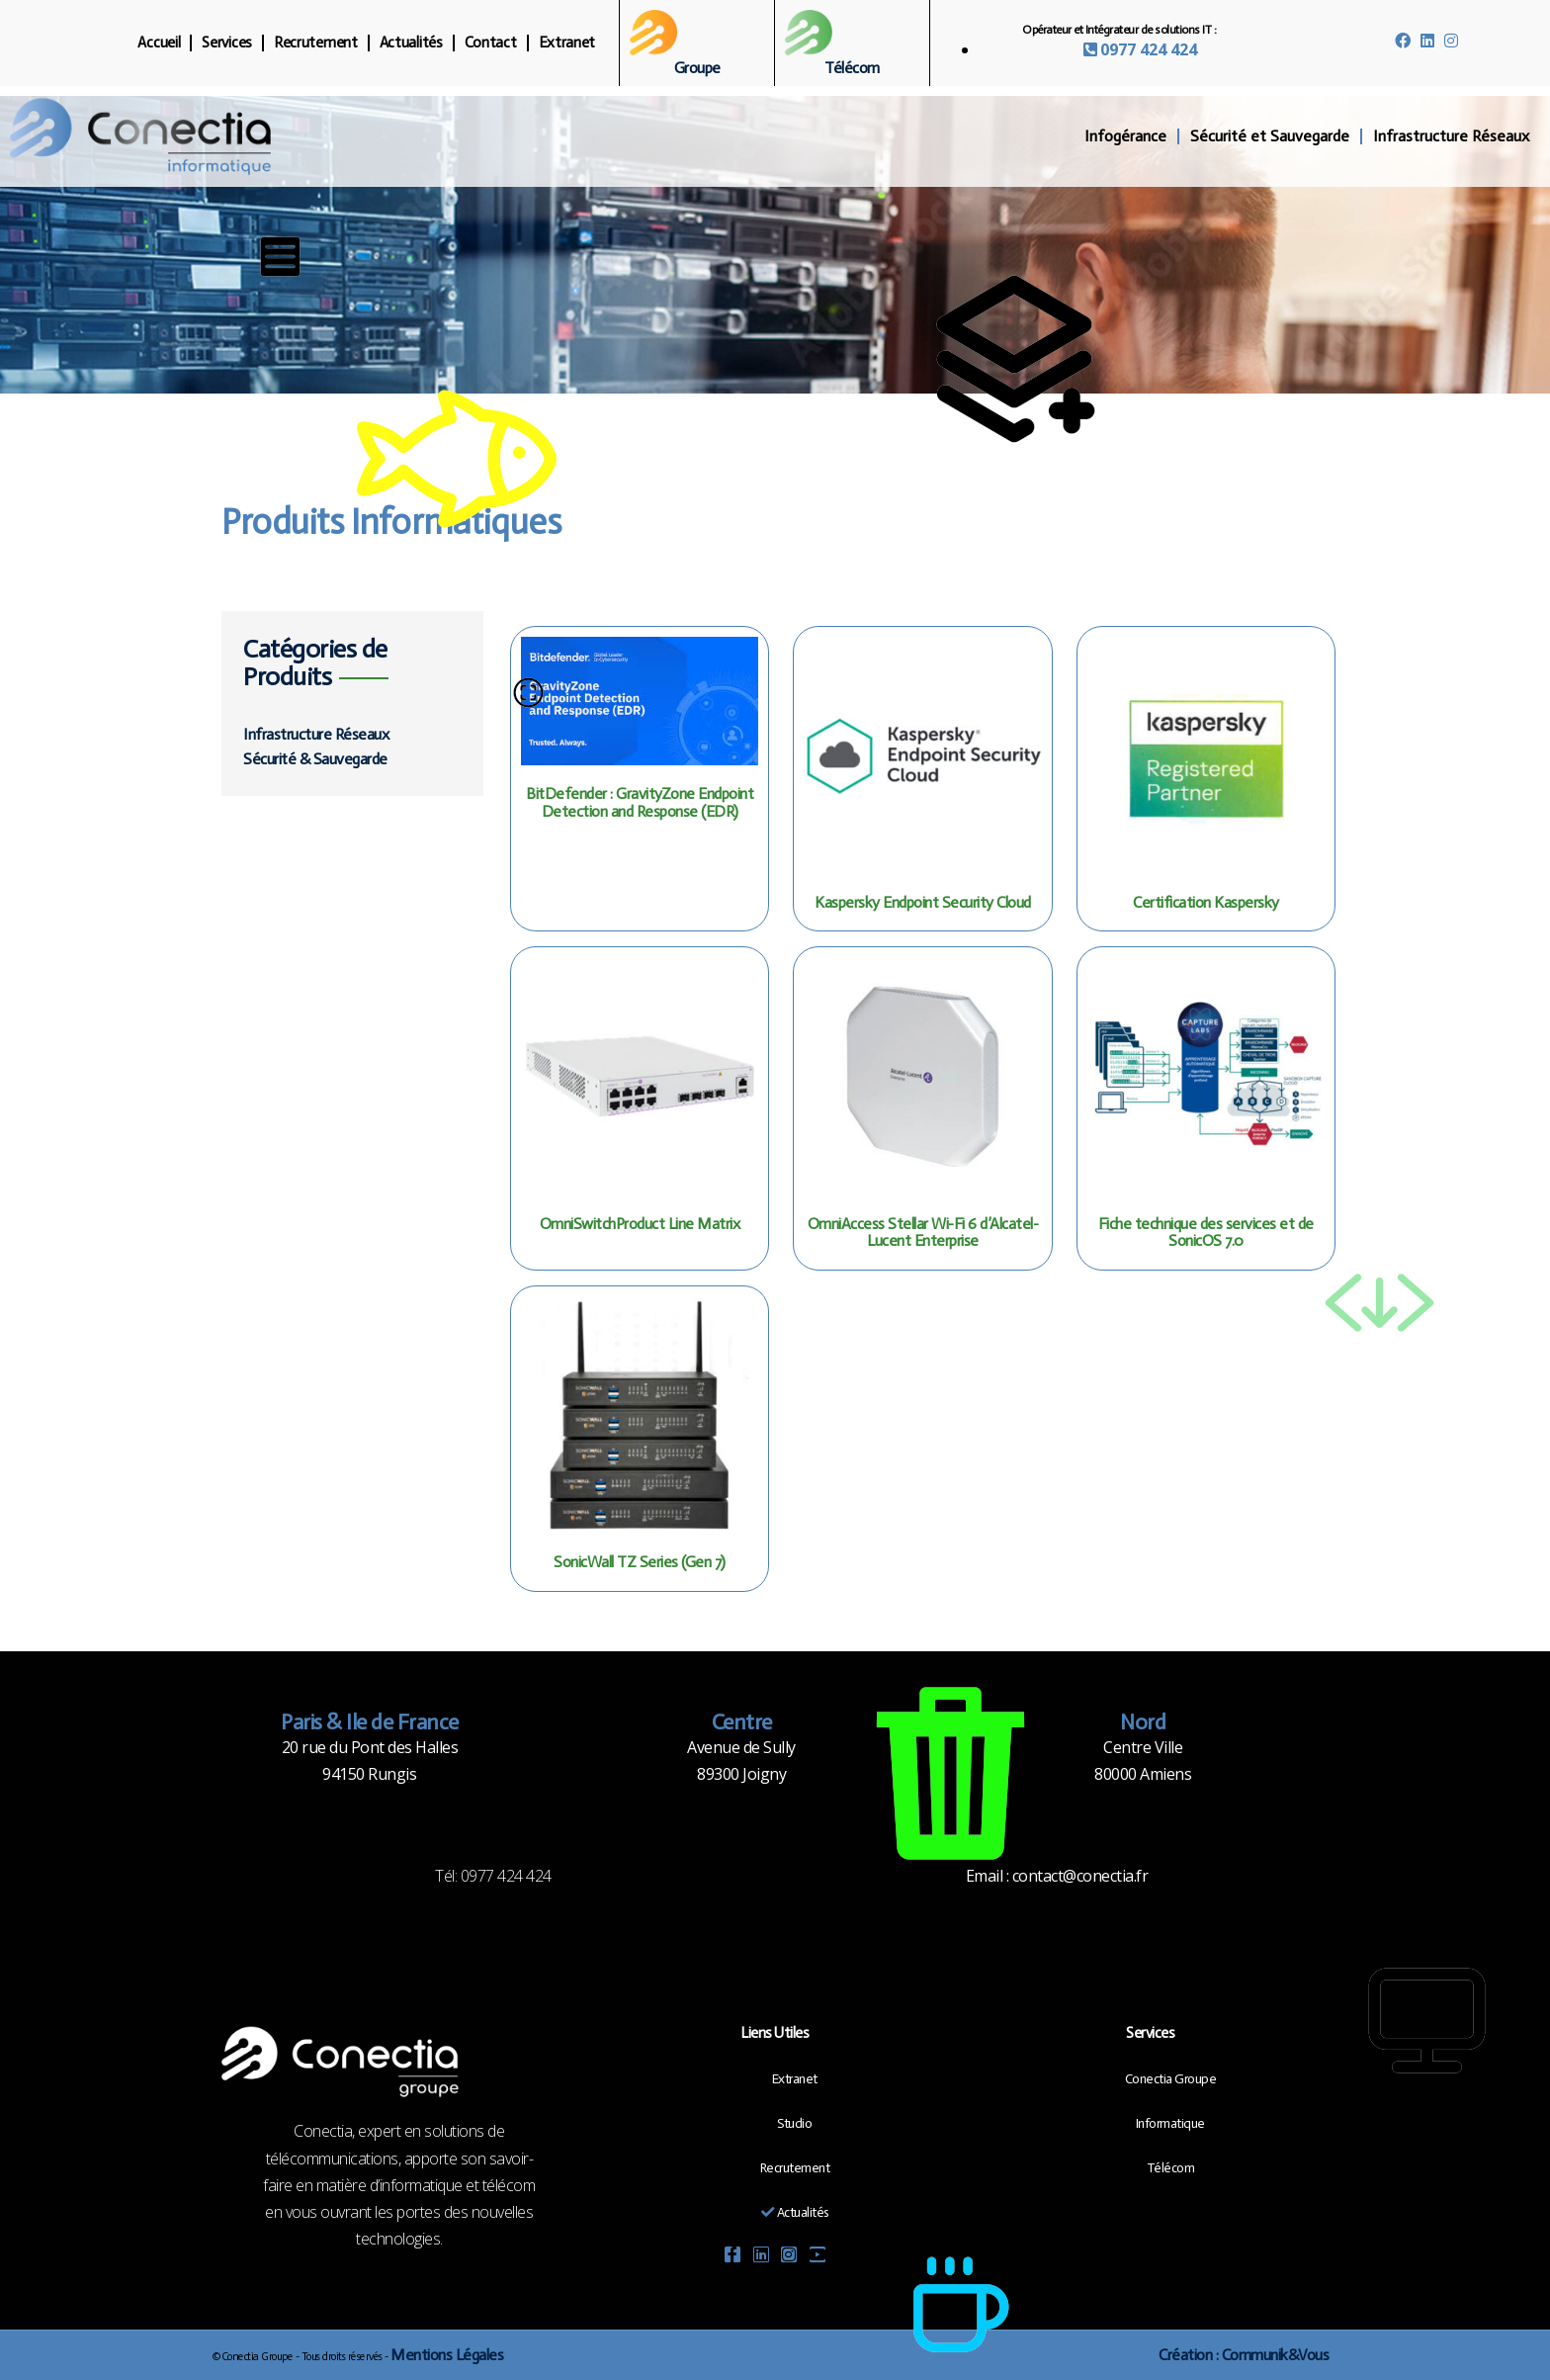  What do you see at coordinates (280, 256) in the screenshot?
I see `view list of items` at bounding box center [280, 256].